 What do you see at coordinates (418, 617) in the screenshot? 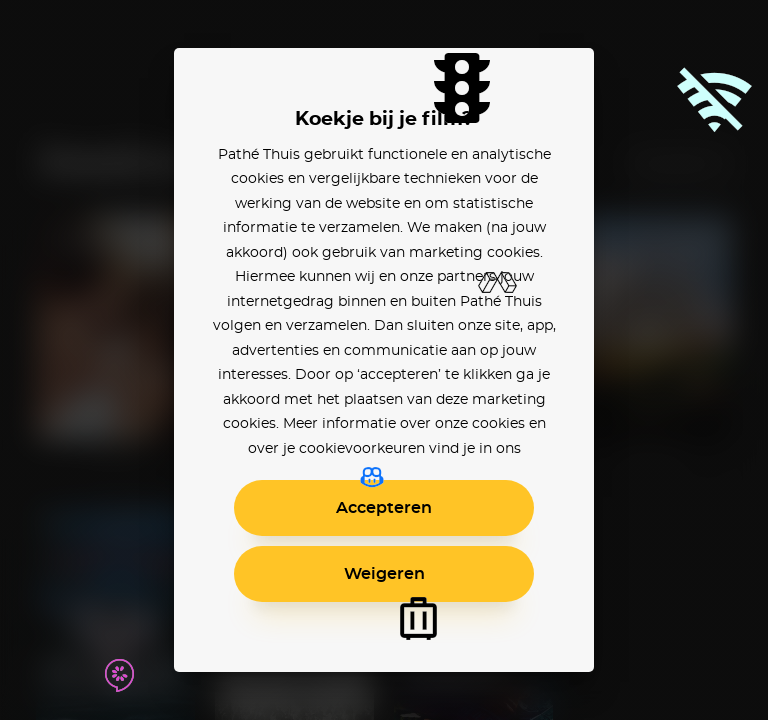
I see `access travel or trip planning features` at bounding box center [418, 617].